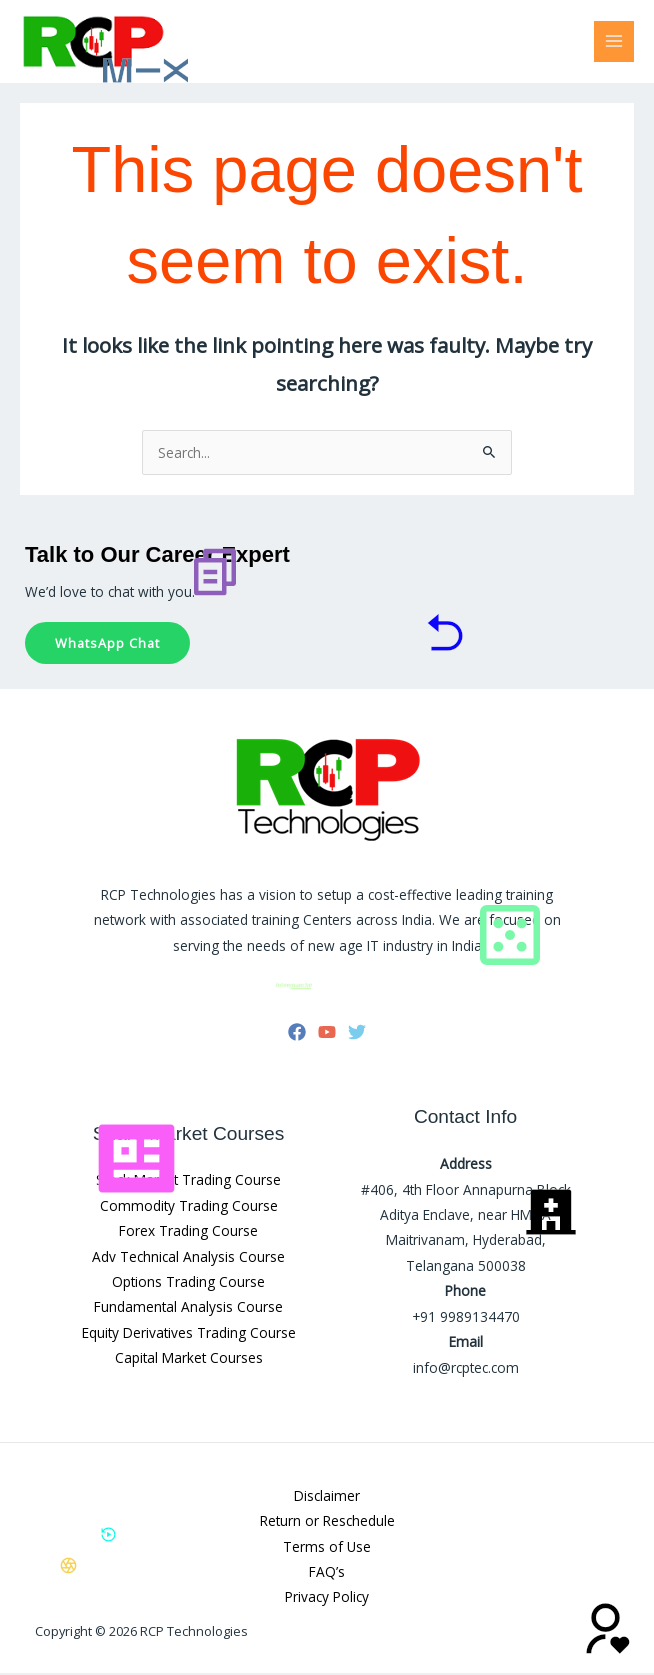 The height and width of the screenshot is (1675, 654). Describe the element at coordinates (215, 572) in the screenshot. I see `copy file to clipboard` at that location.